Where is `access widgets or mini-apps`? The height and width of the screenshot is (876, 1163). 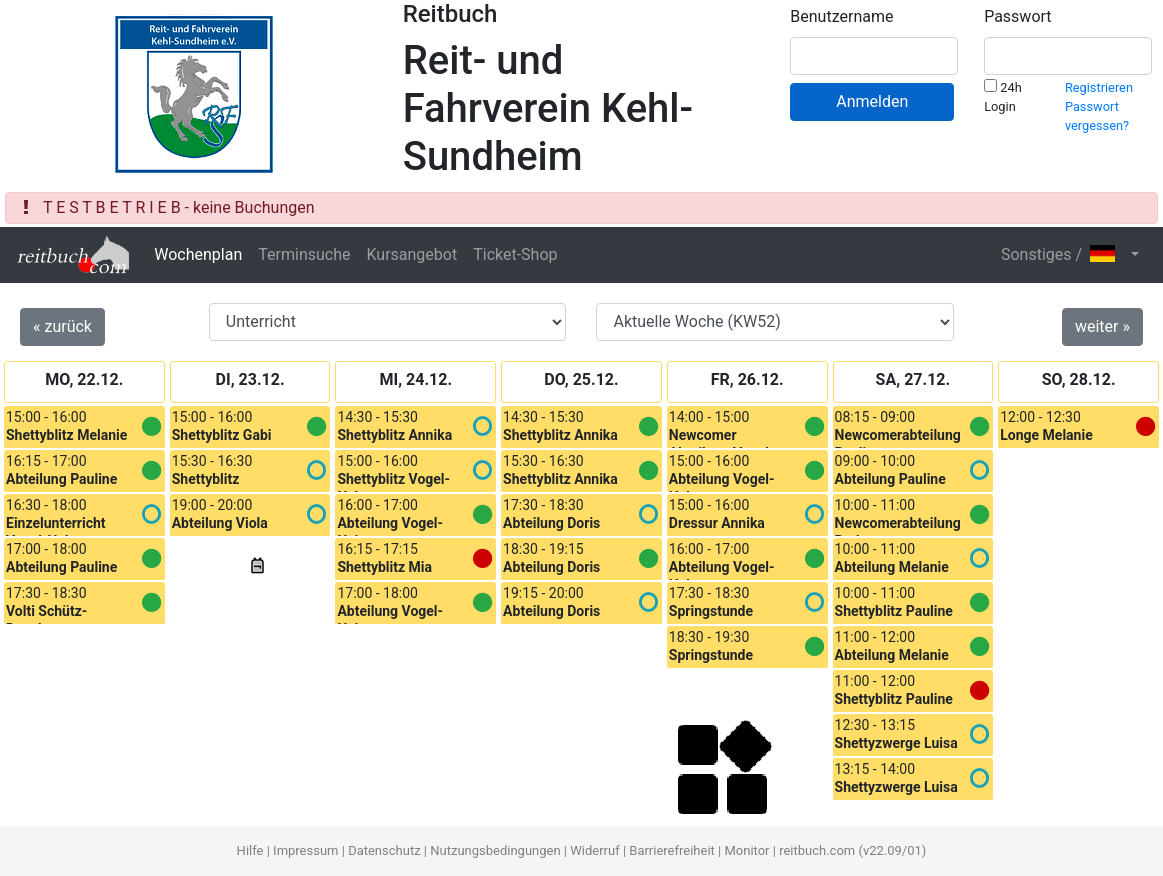 access widgets or mini-apps is located at coordinates (722, 769).